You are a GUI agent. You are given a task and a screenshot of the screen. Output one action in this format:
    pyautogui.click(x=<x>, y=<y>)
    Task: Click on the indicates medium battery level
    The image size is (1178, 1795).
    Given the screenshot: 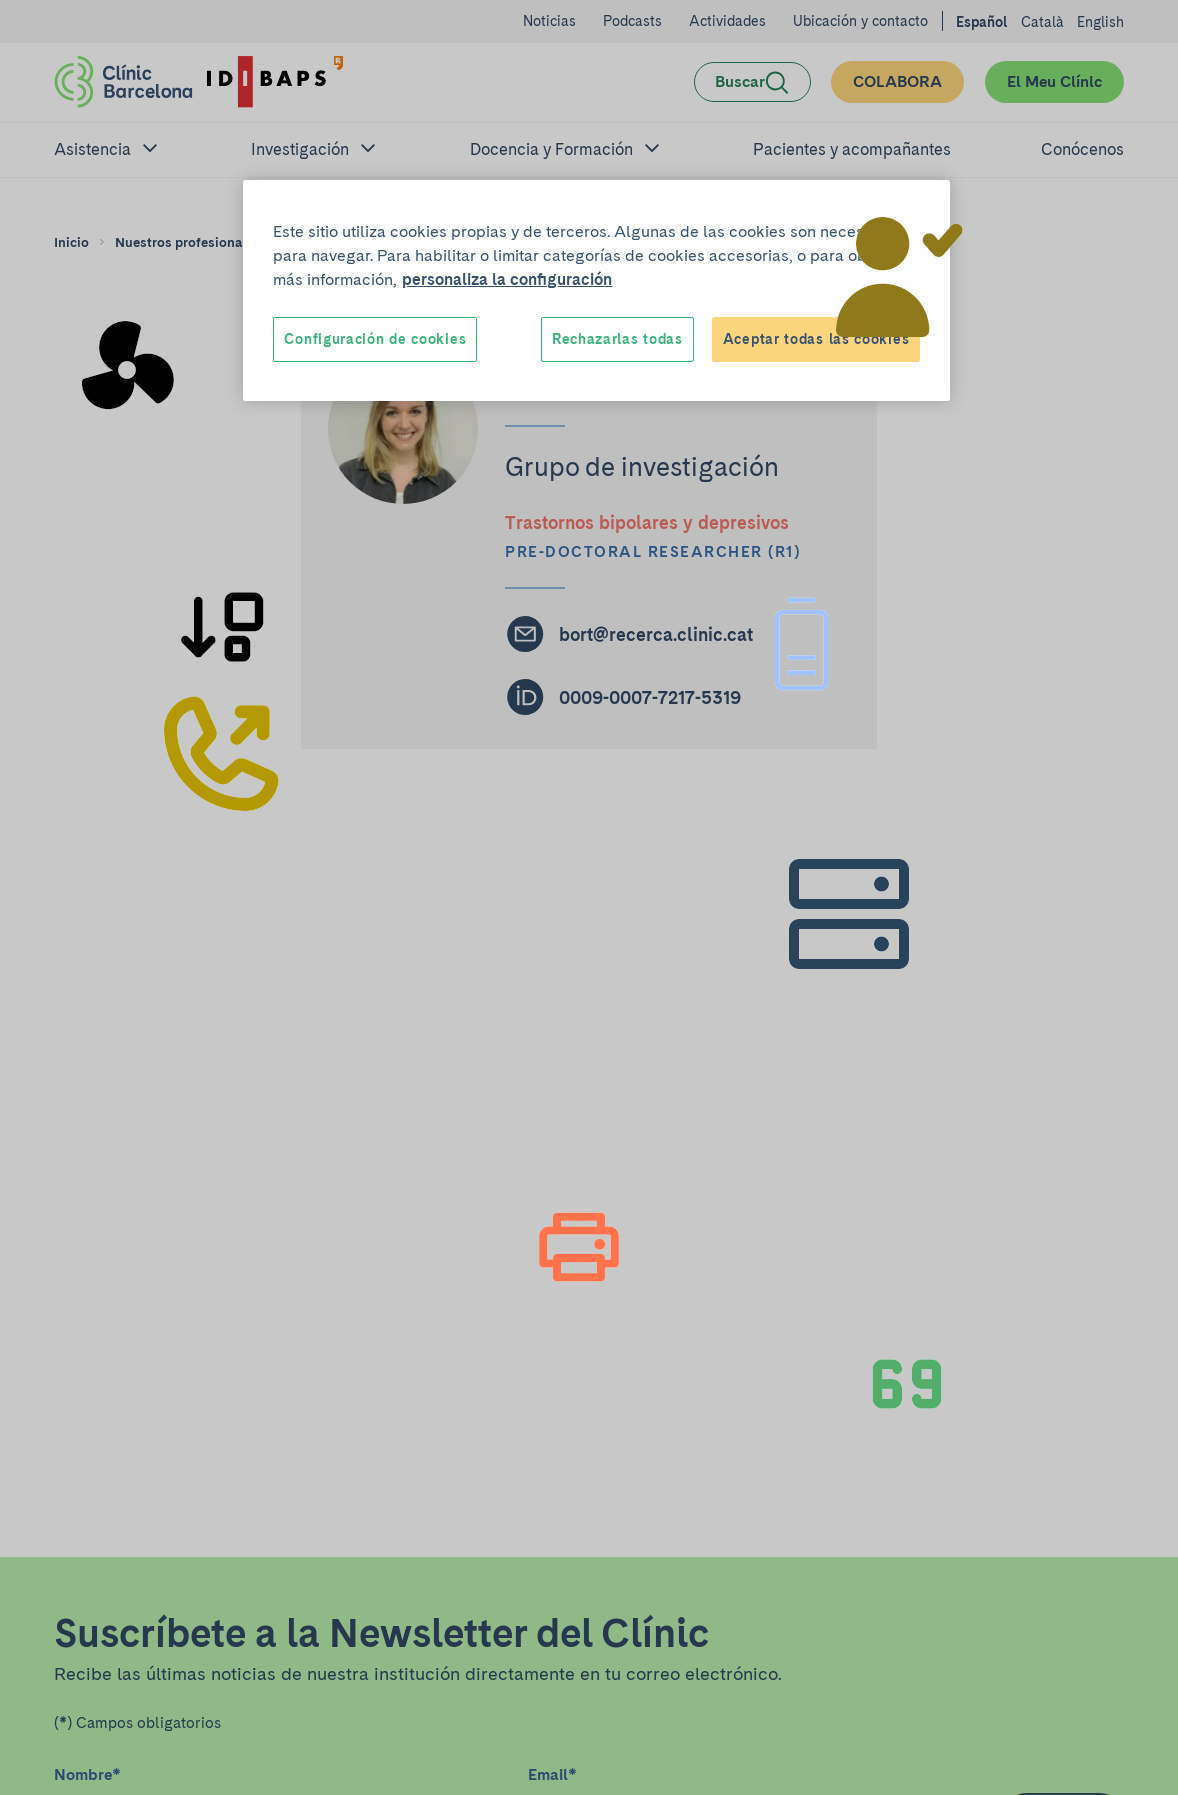 What is the action you would take?
    pyautogui.click(x=801, y=645)
    